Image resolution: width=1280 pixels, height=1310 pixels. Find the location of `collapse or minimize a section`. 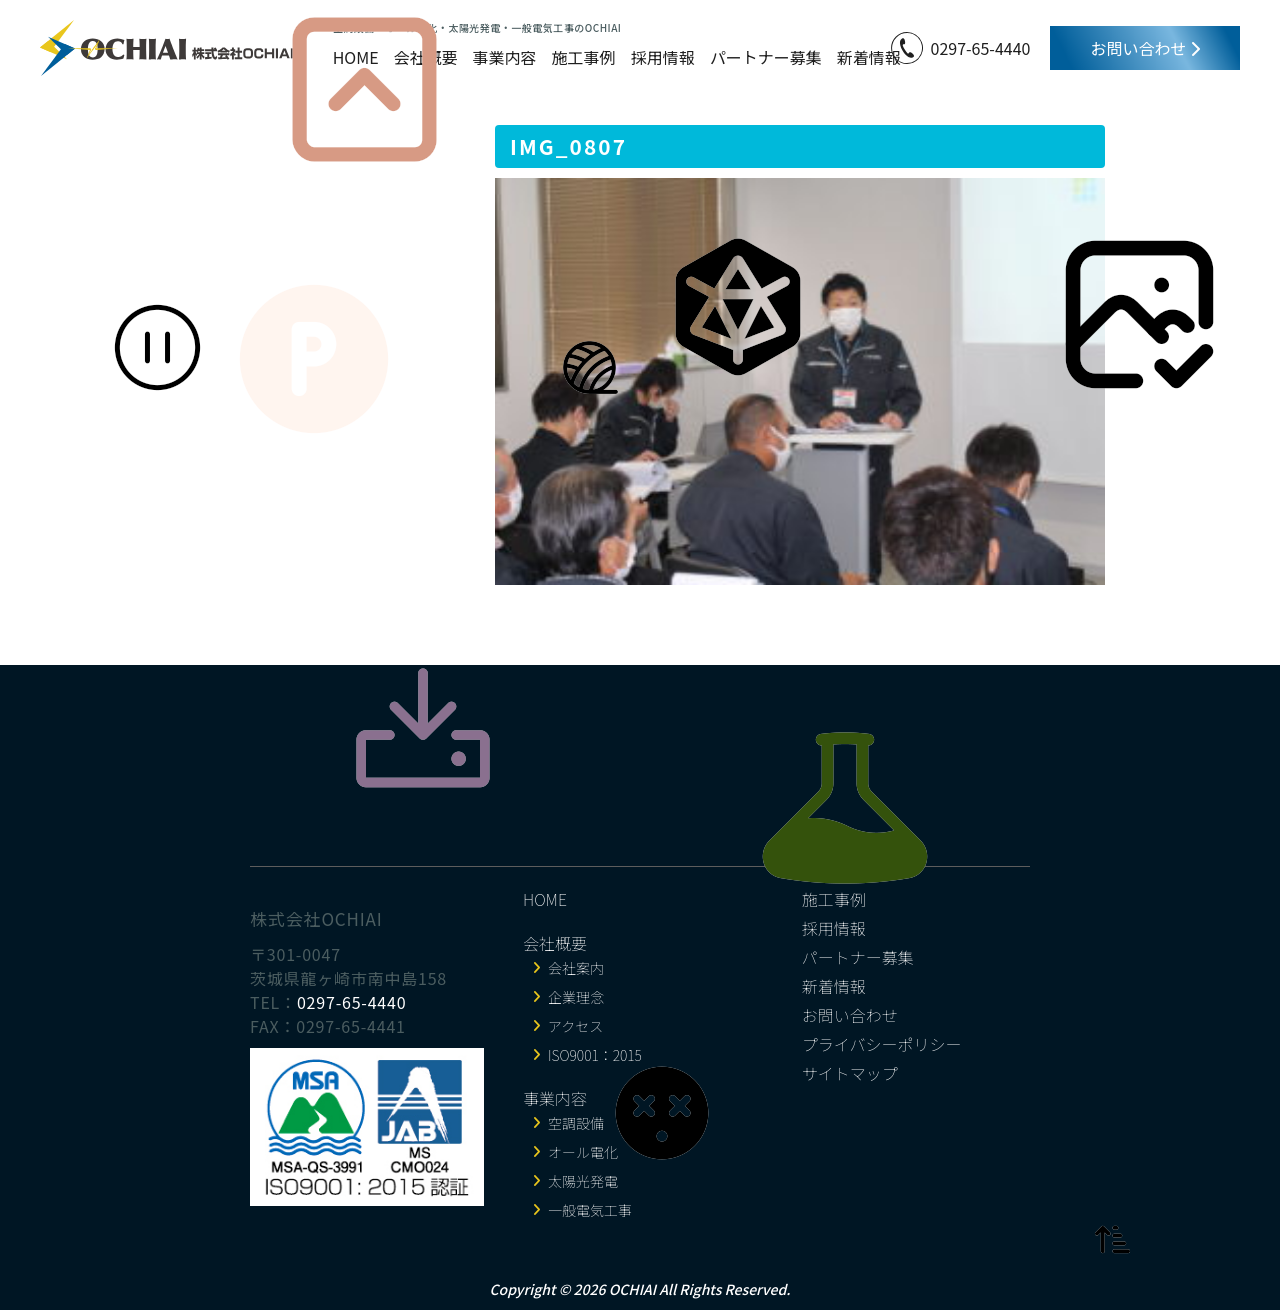

collapse or minimize a section is located at coordinates (364, 89).